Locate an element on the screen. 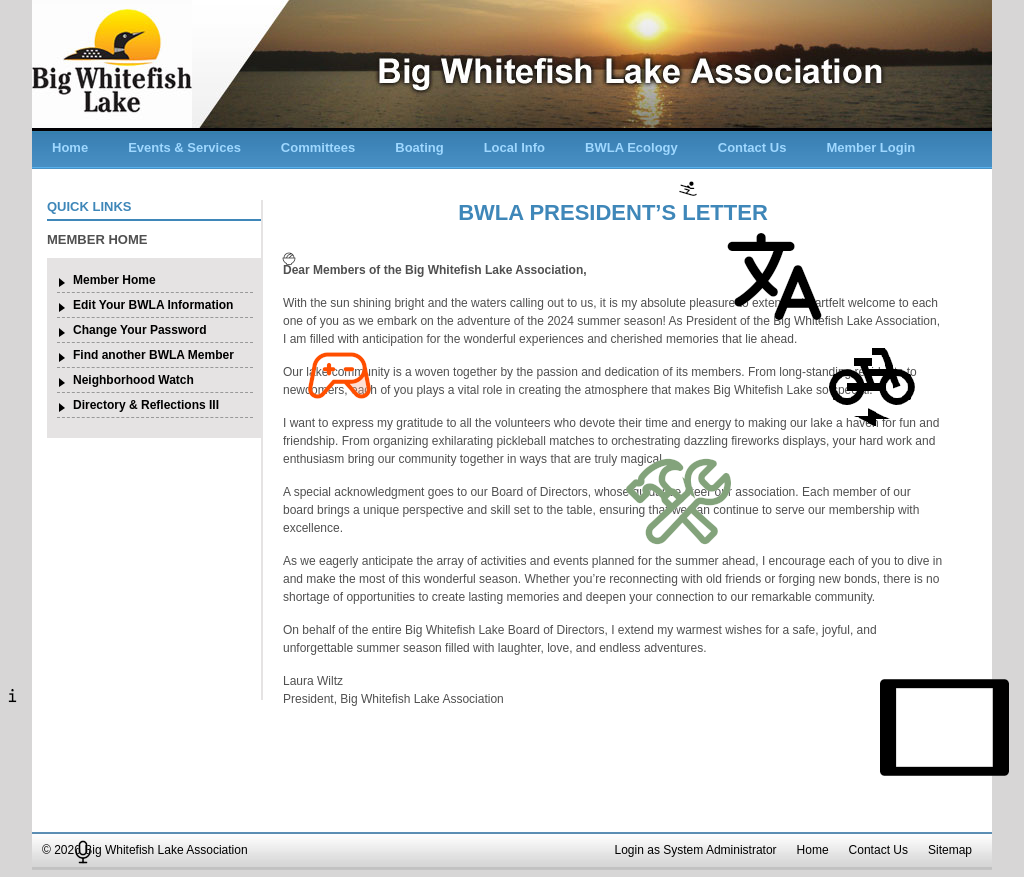 The width and height of the screenshot is (1024, 877). tap to start voice input is located at coordinates (83, 852).